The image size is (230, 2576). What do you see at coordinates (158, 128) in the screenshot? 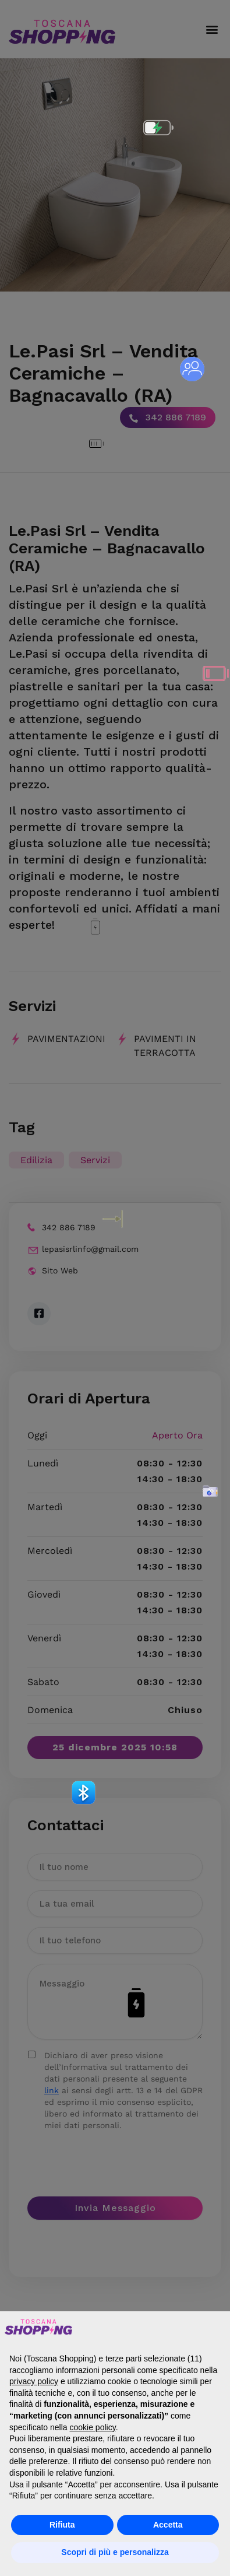
I see `battery at 40% and currently charging` at bounding box center [158, 128].